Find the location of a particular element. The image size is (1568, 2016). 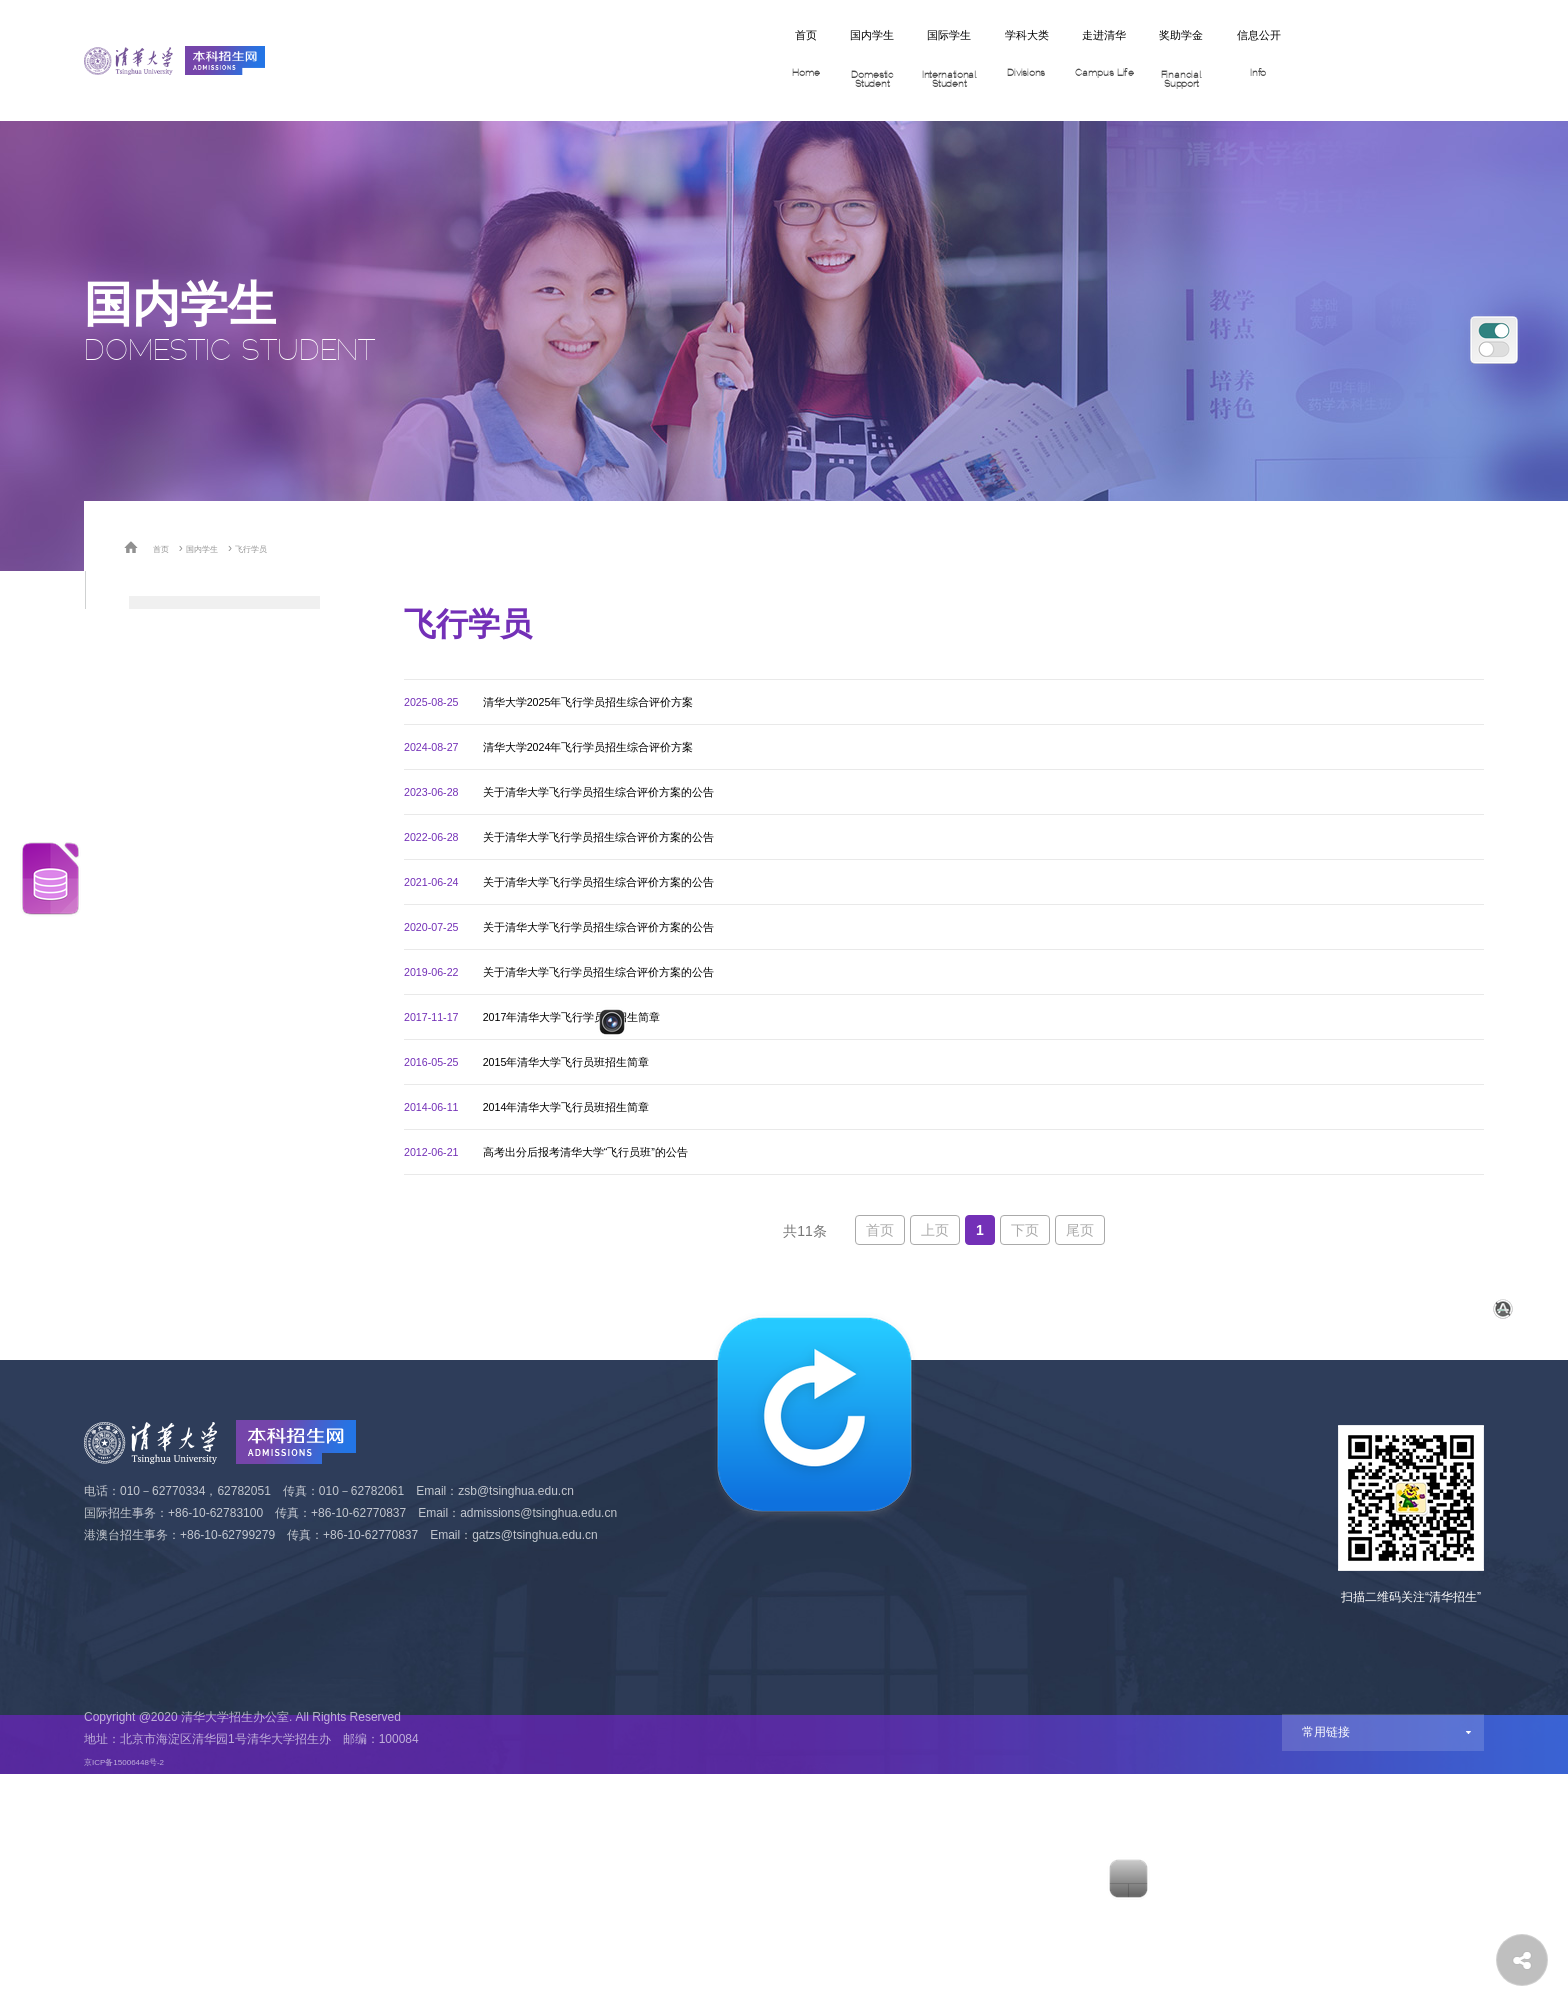

open touchpad settings and preferences is located at coordinates (1128, 1878).